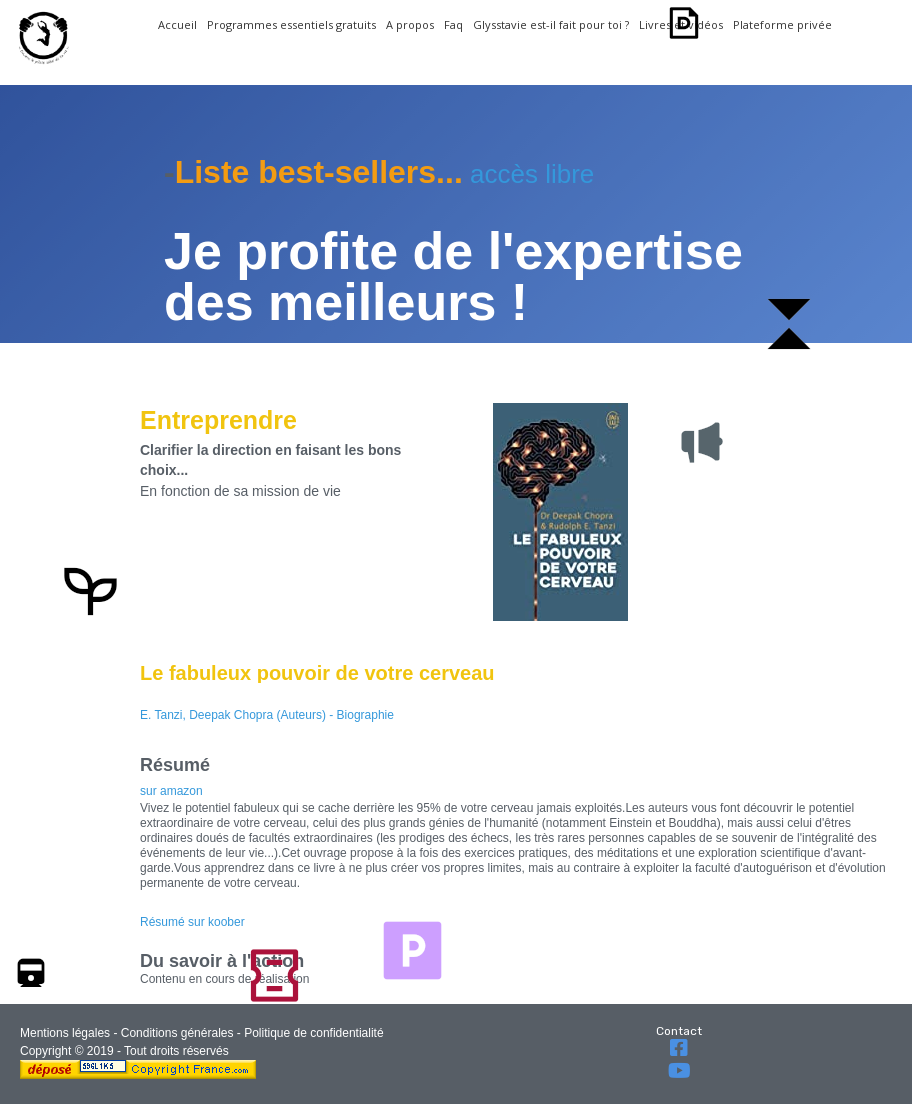  I want to click on make an announcement or broadcast, so click(700, 441).